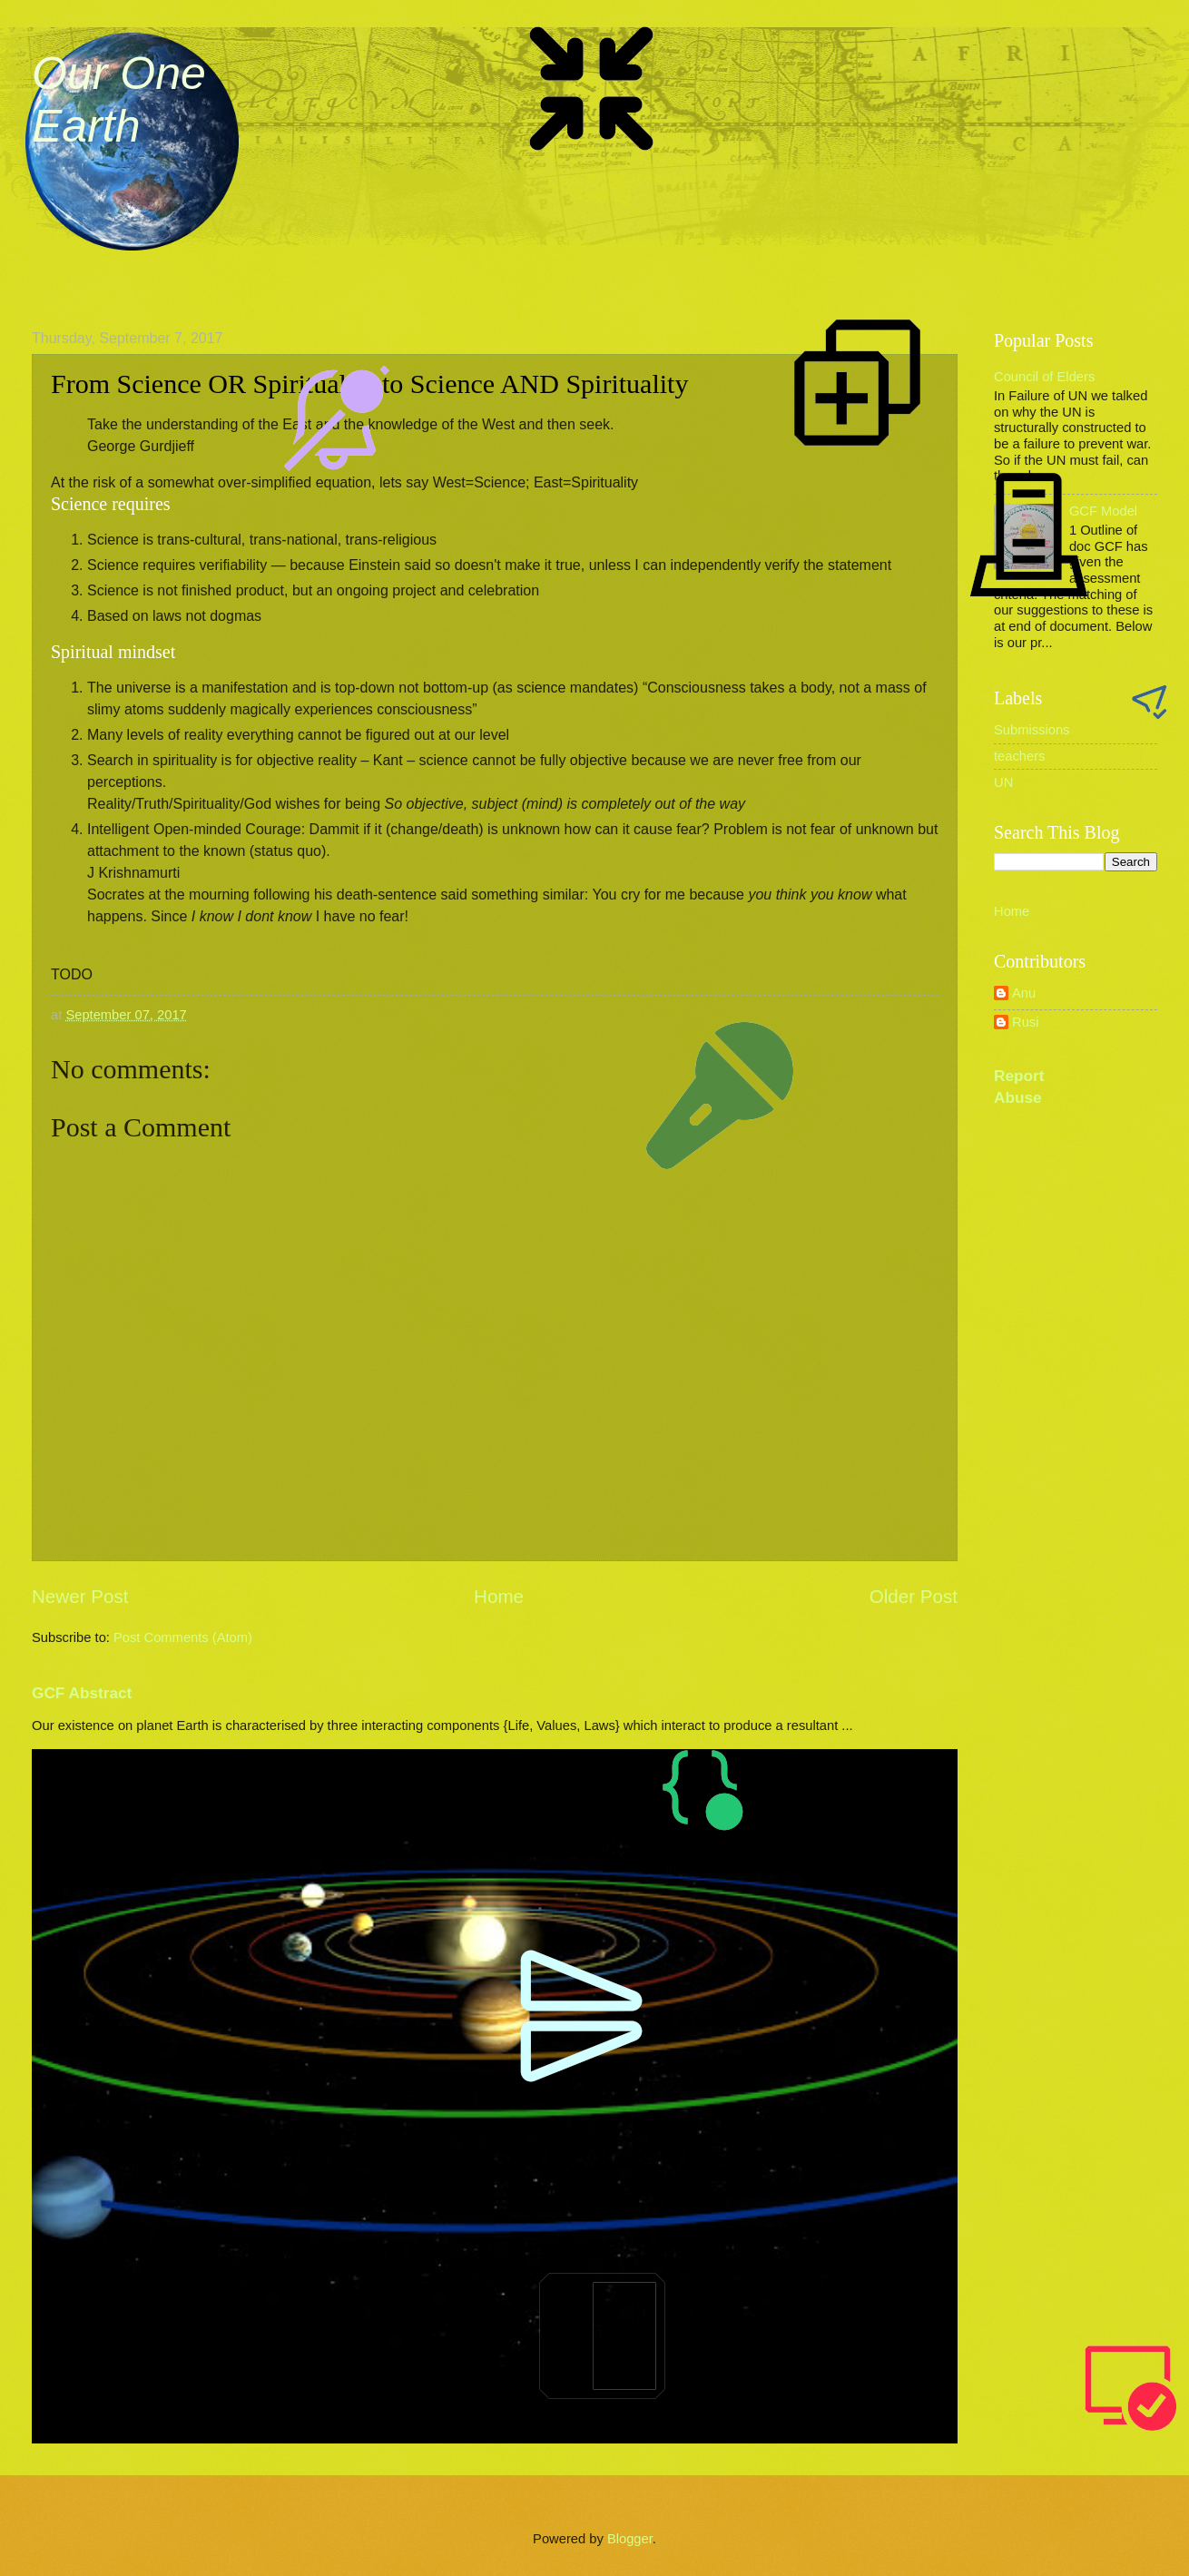 The width and height of the screenshot is (1189, 2576). What do you see at coordinates (1127, 2382) in the screenshot?
I see `indicates virtual machine is running` at bounding box center [1127, 2382].